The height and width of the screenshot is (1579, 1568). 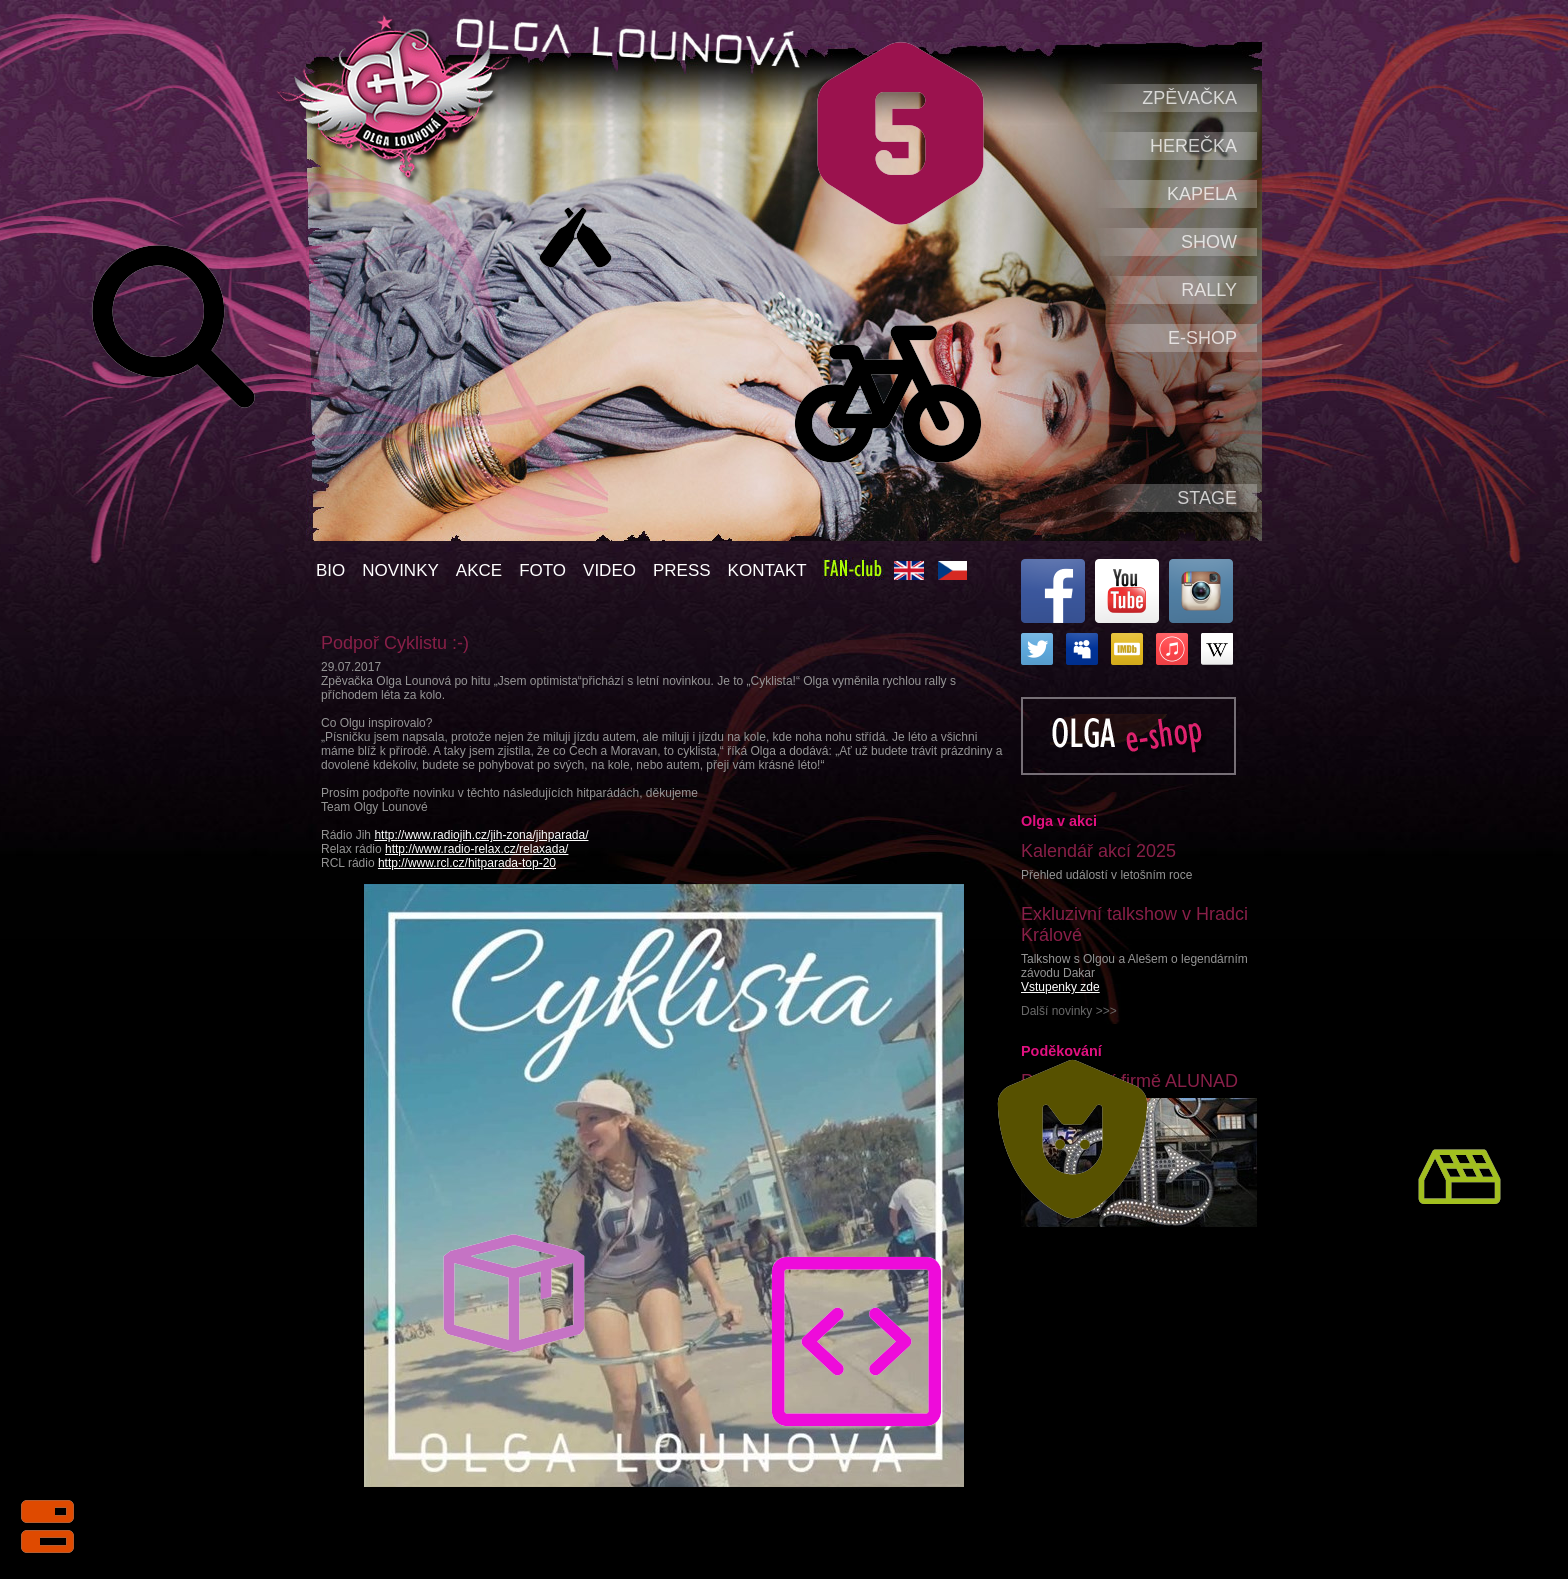 What do you see at coordinates (900, 133) in the screenshot?
I see `step 5 in a multi-step process` at bounding box center [900, 133].